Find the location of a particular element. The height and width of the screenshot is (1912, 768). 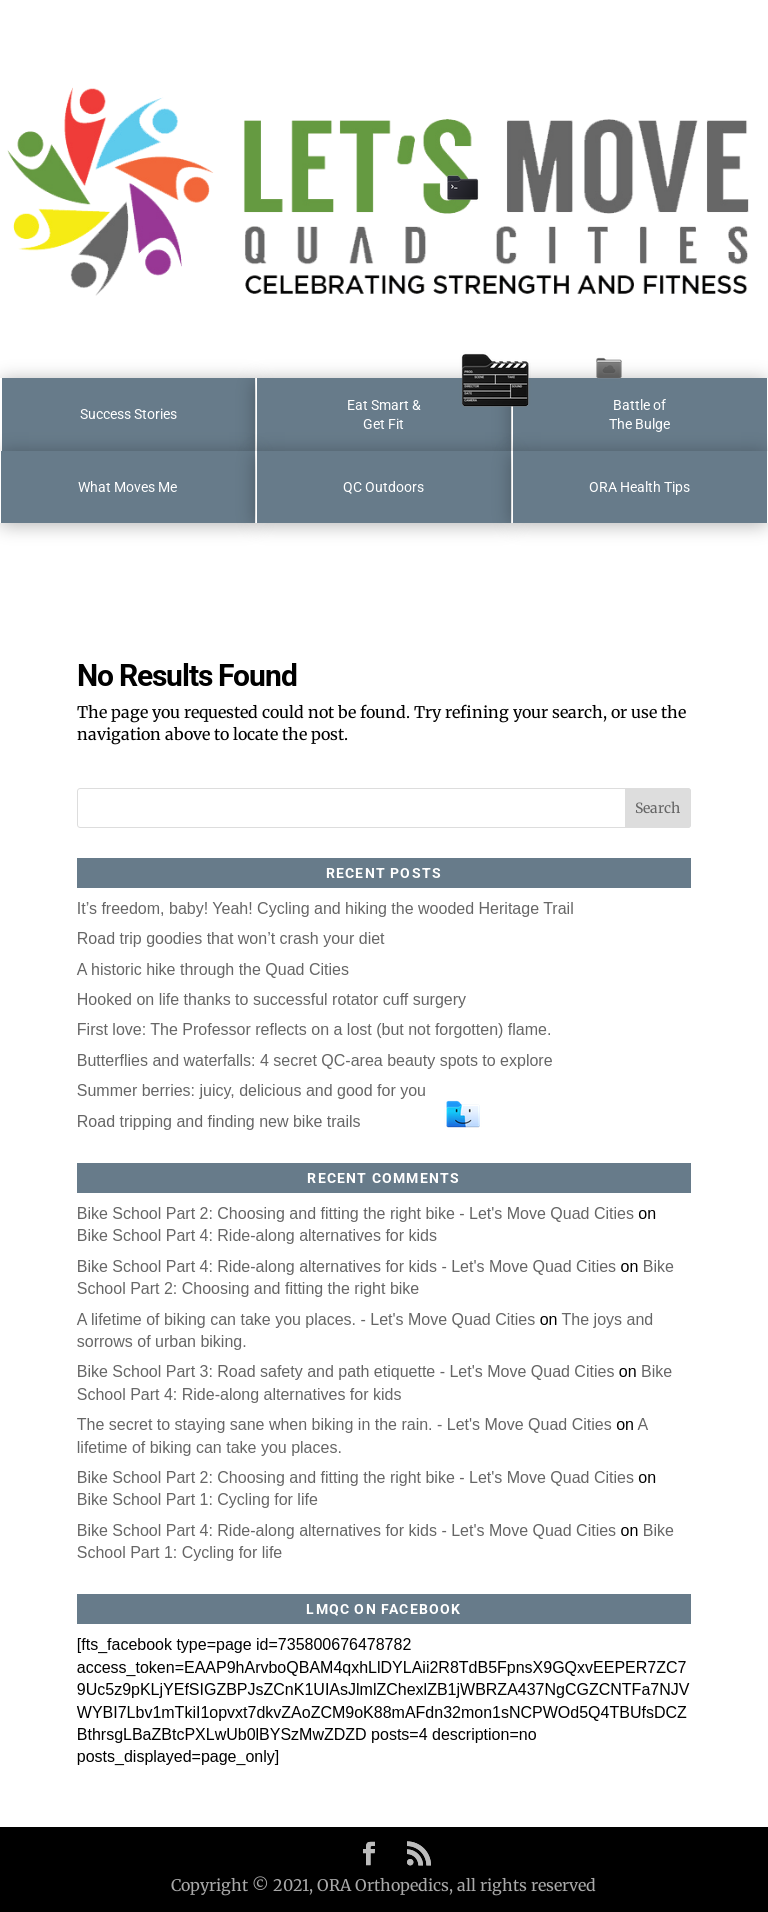

access cloud-synced files and folders is located at coordinates (609, 368).